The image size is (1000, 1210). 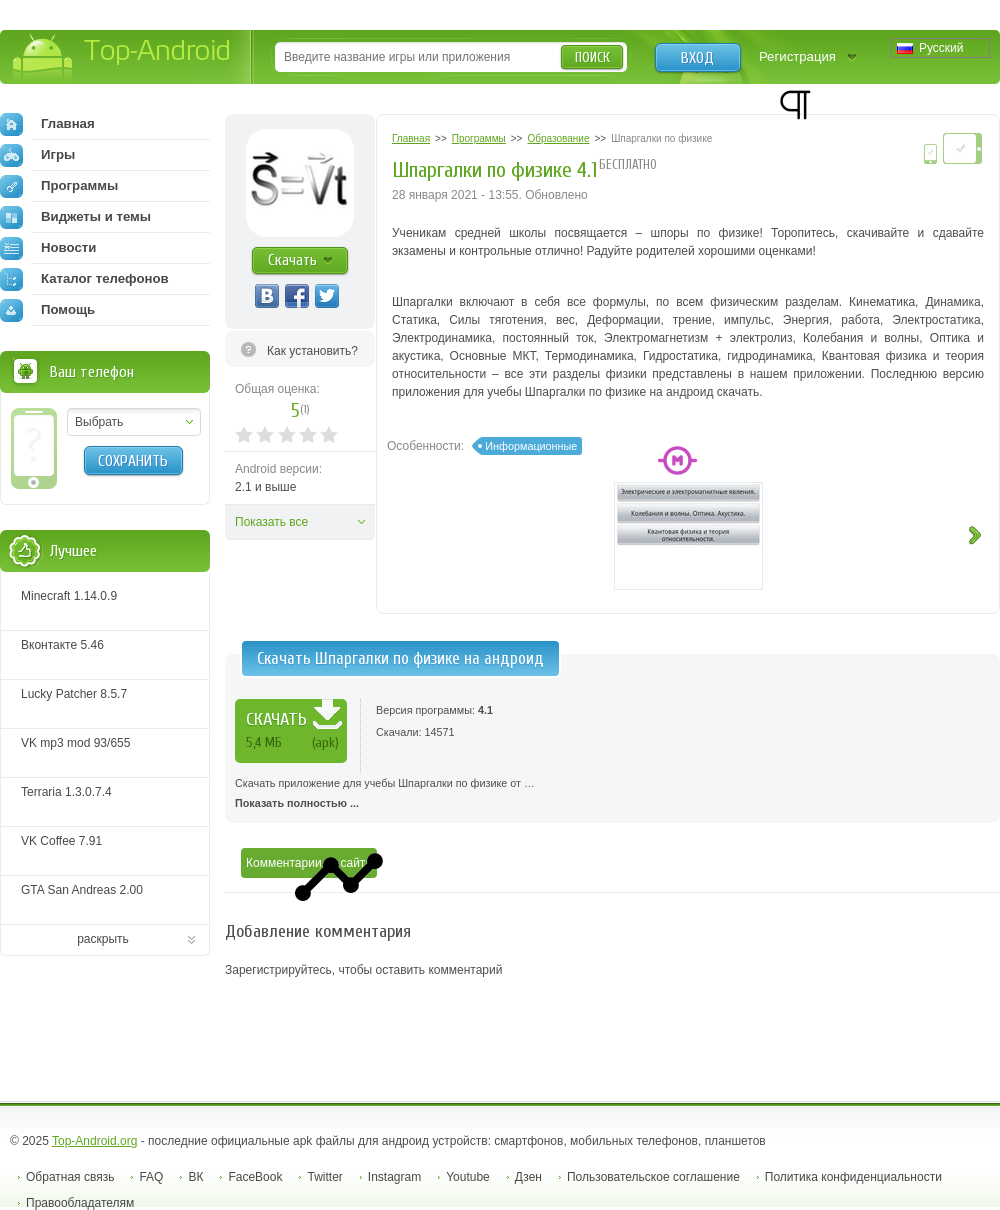 I want to click on view activity timeline or history, so click(x=339, y=877).